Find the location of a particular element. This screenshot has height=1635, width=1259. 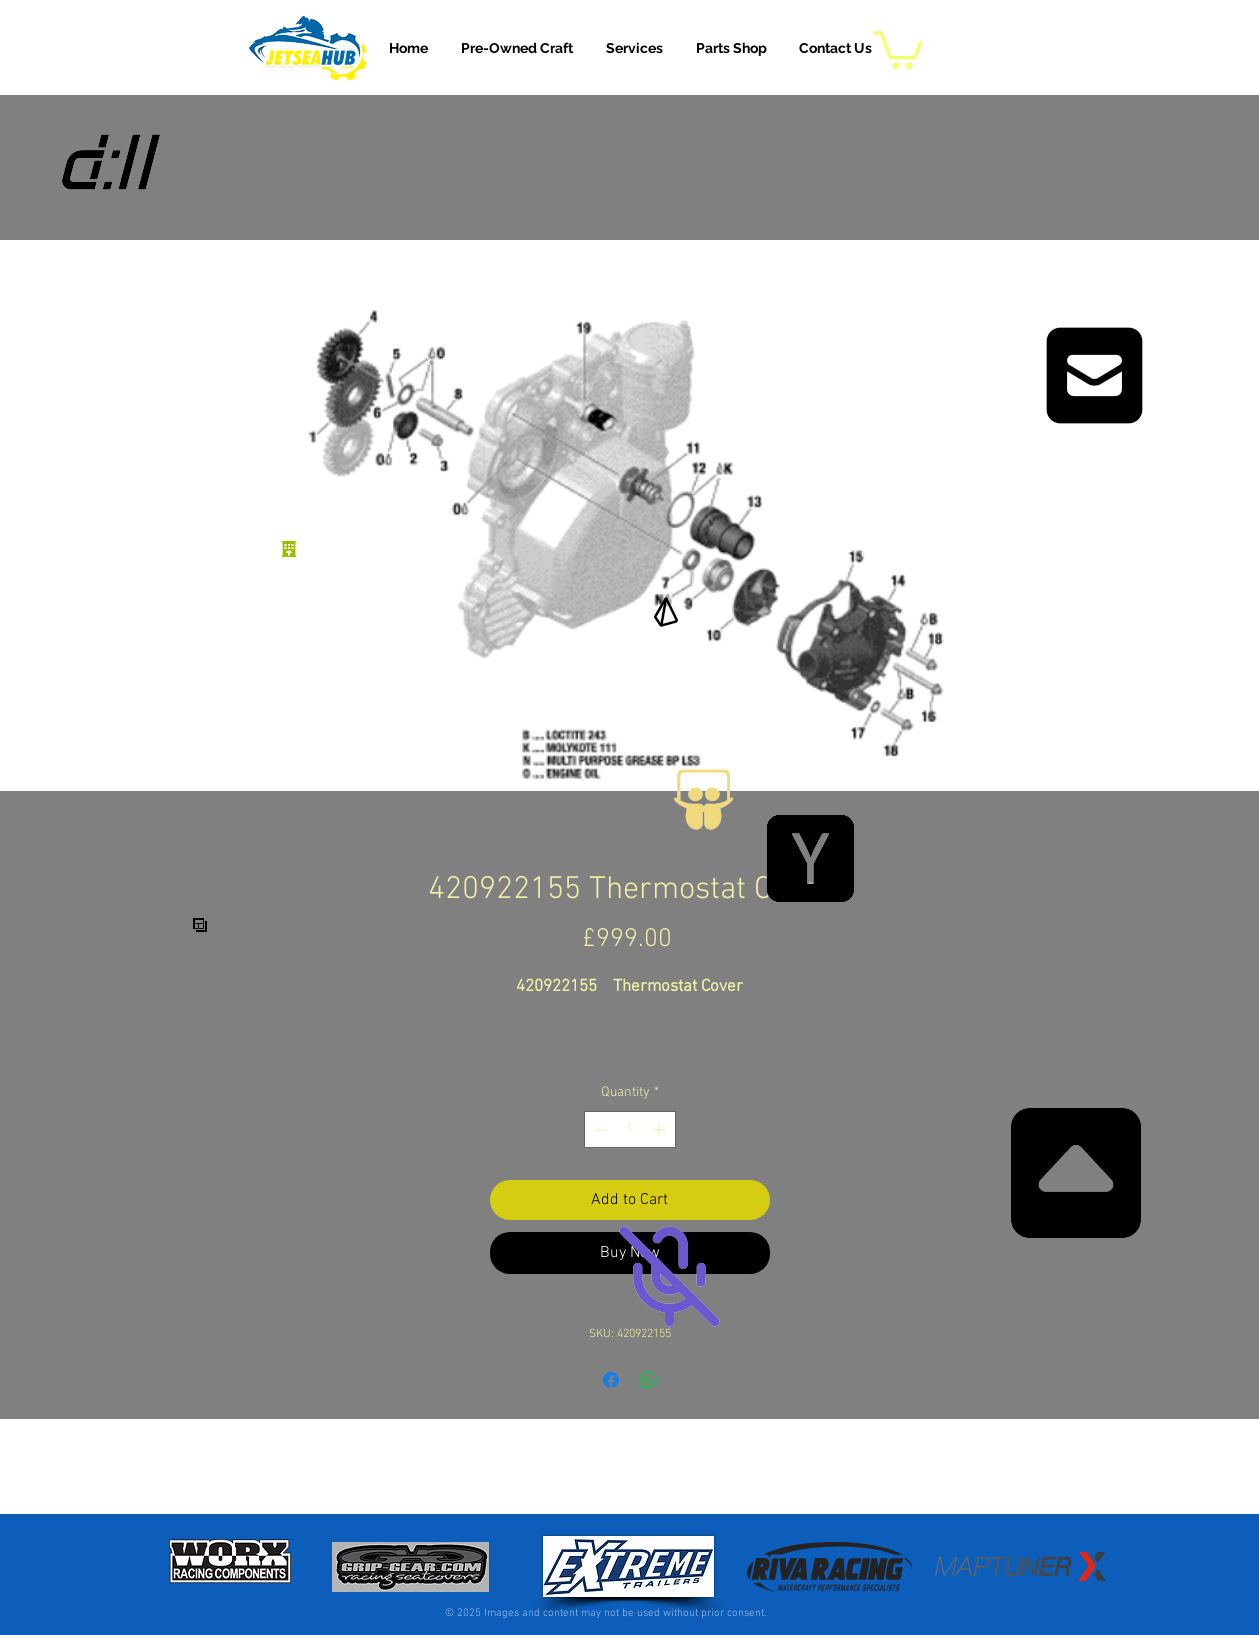

create a backup of table data is located at coordinates (200, 925).